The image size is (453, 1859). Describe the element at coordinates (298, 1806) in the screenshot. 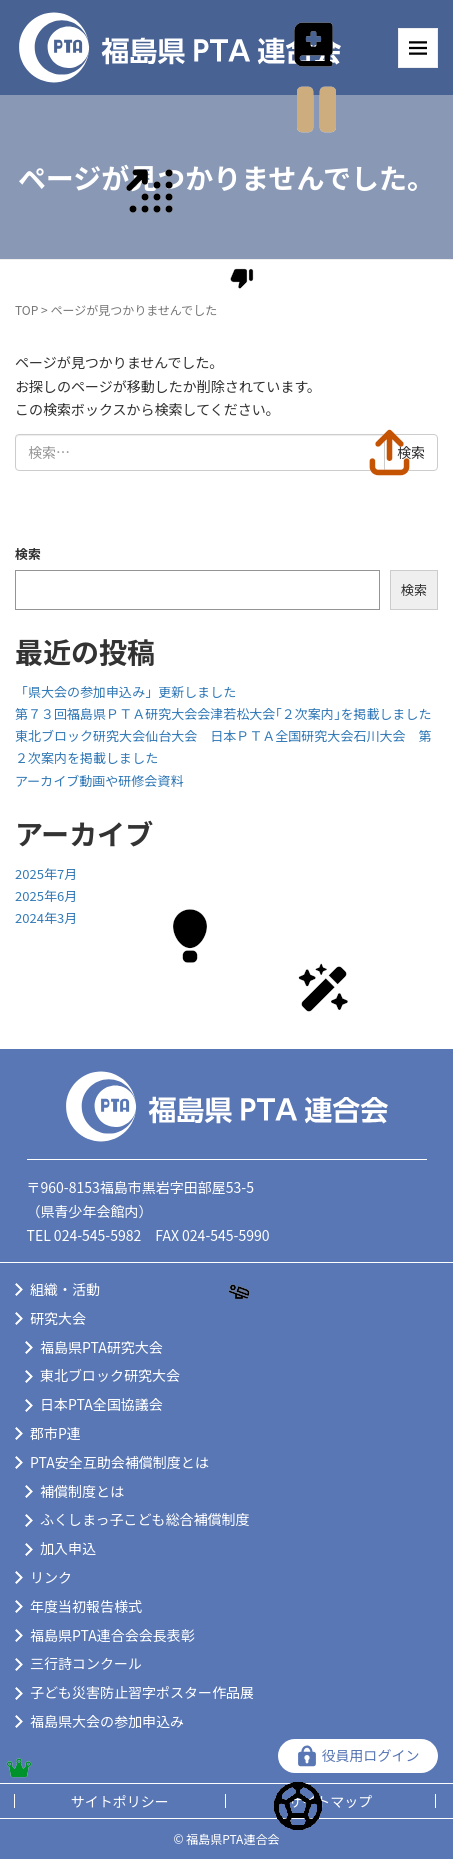

I see `access soccer or football content` at that location.